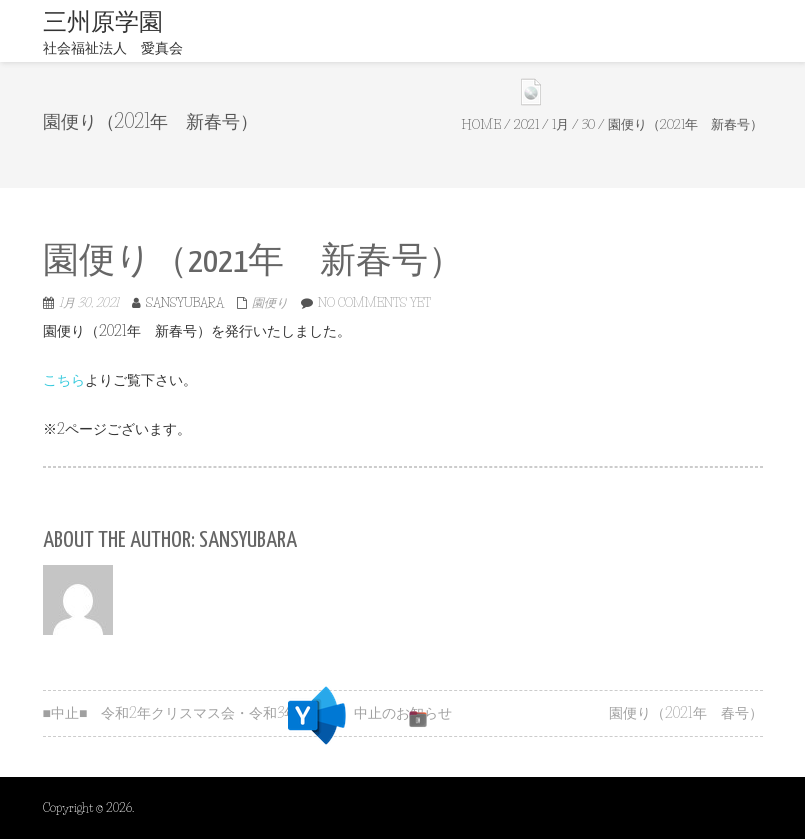  Describe the element at coordinates (418, 719) in the screenshot. I see `access your templates folder` at that location.